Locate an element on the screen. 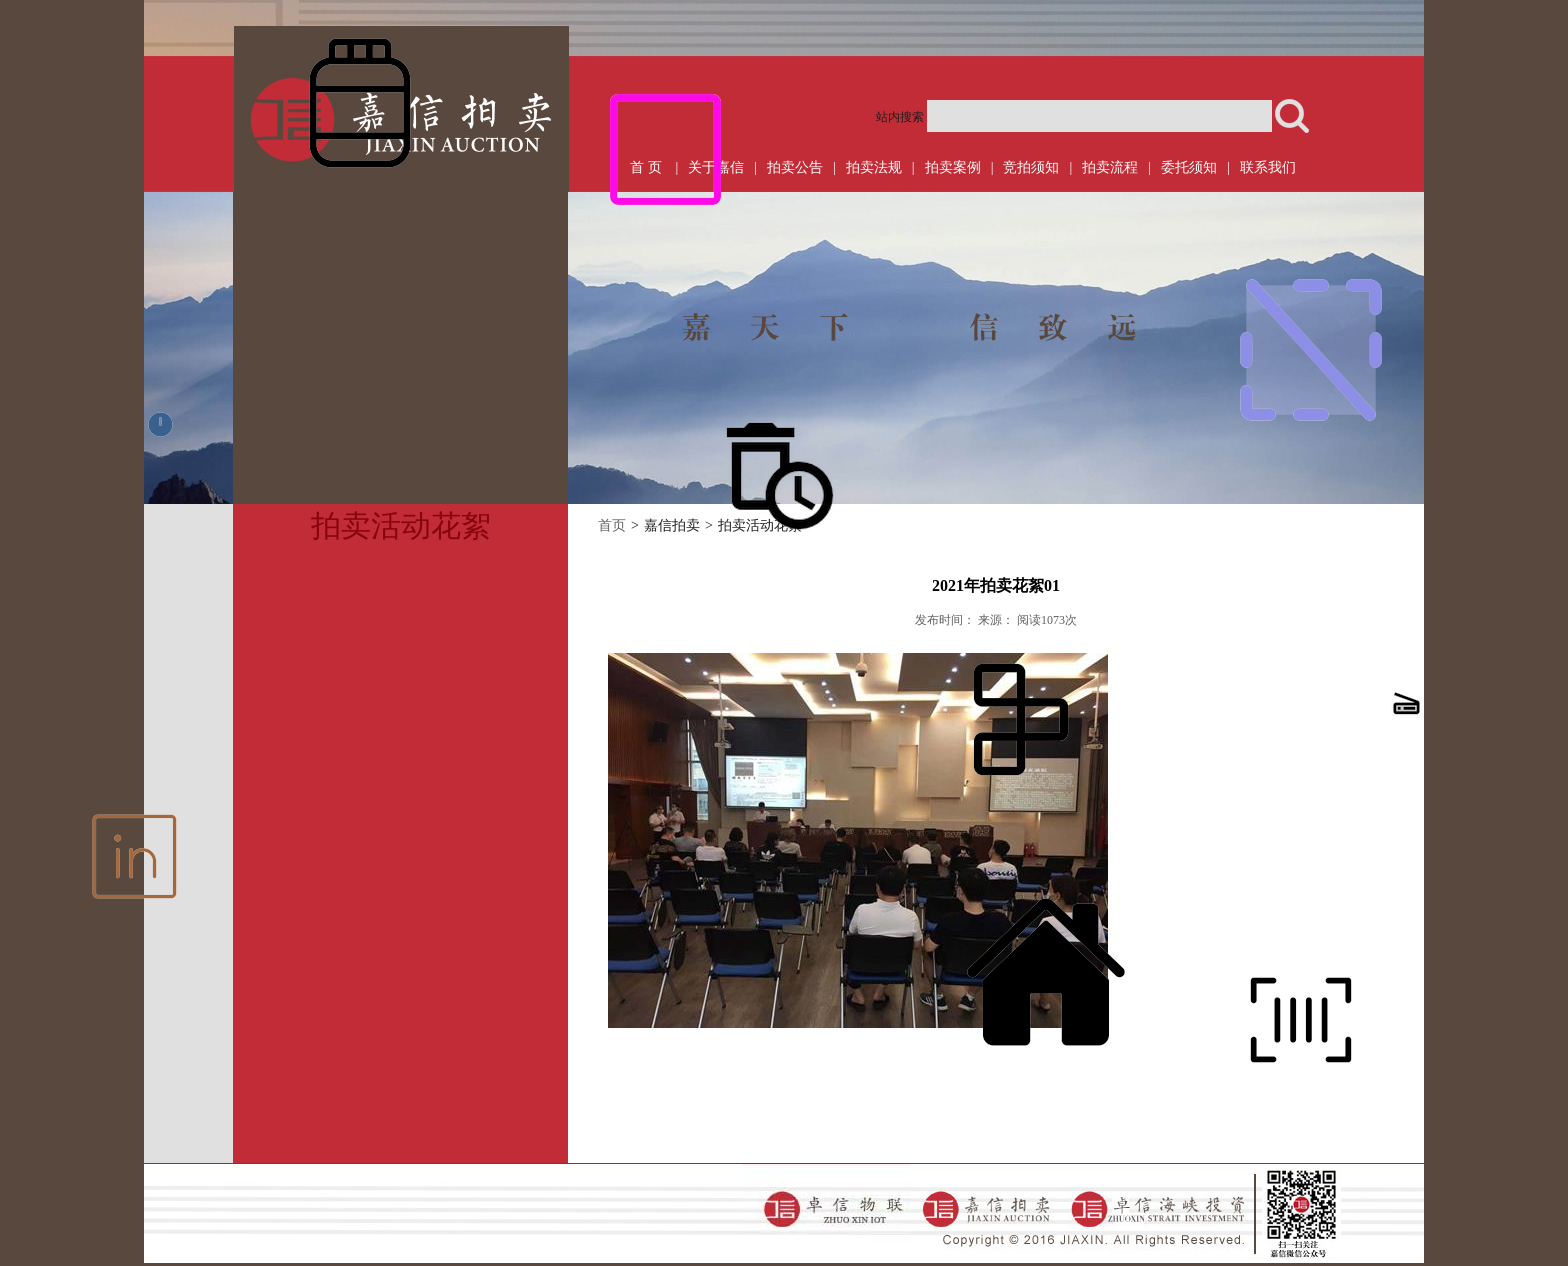 This screenshot has height=1266, width=1568. navigate to the home screen is located at coordinates (1046, 972).